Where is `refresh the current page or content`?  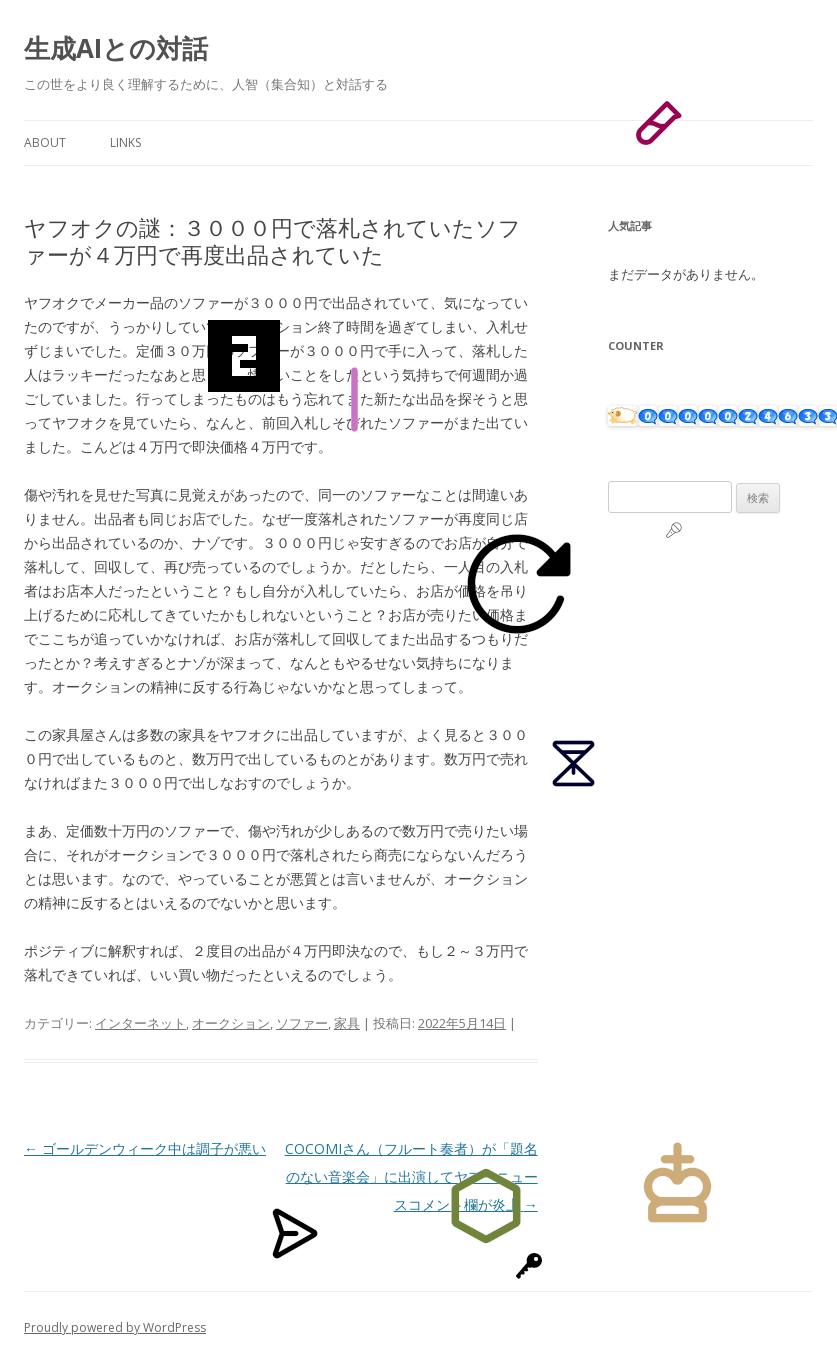
refresh the current page or content is located at coordinates (521, 584).